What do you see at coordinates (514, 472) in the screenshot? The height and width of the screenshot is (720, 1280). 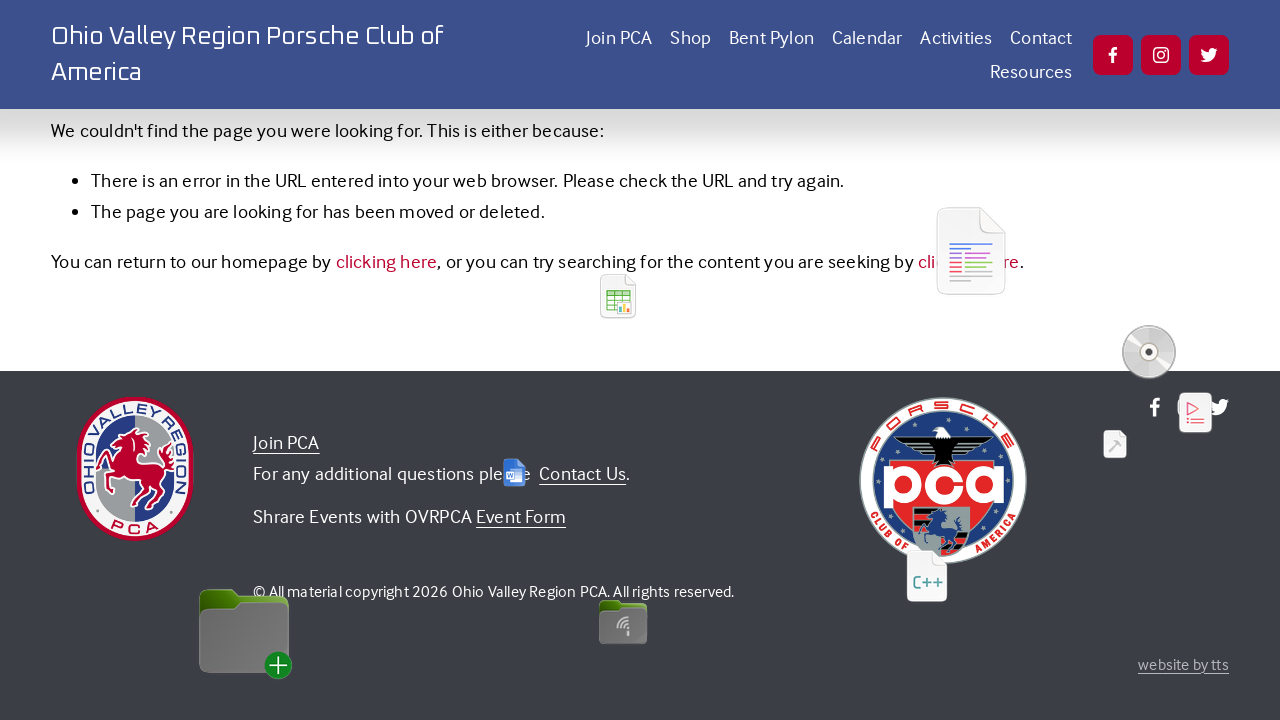 I see `open a microsoft word document` at bounding box center [514, 472].